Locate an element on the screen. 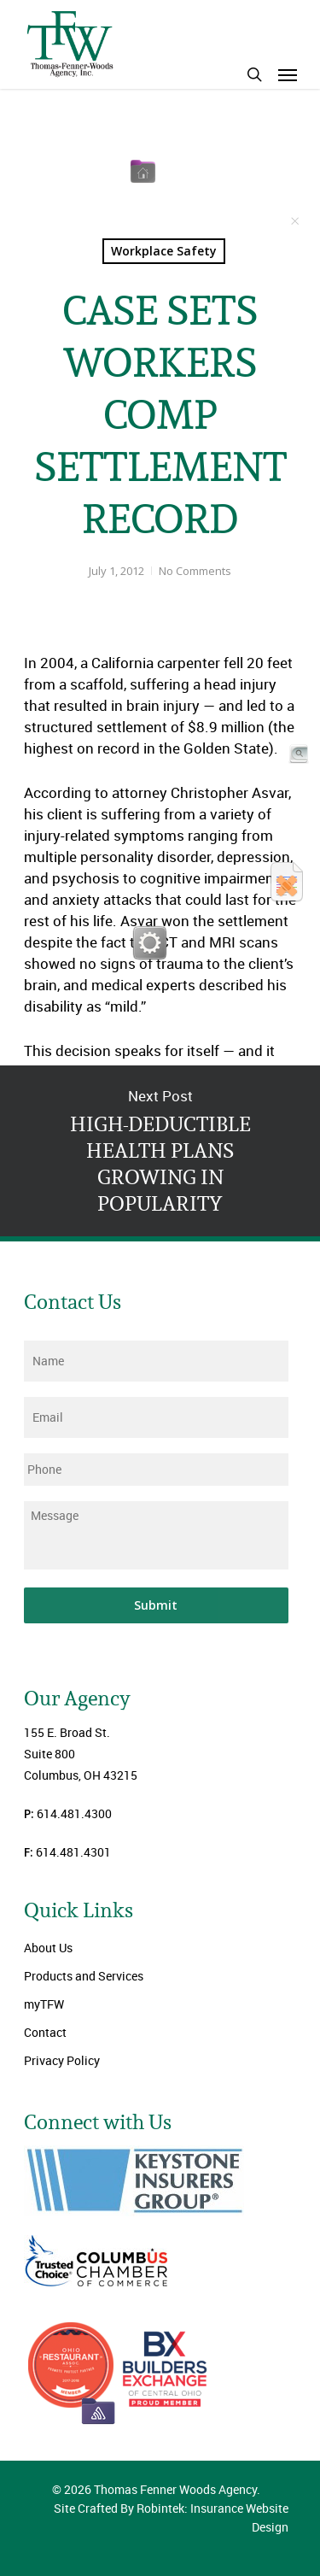 This screenshot has height=2576, width=320. a patch or diff file for code changes is located at coordinates (287, 882).